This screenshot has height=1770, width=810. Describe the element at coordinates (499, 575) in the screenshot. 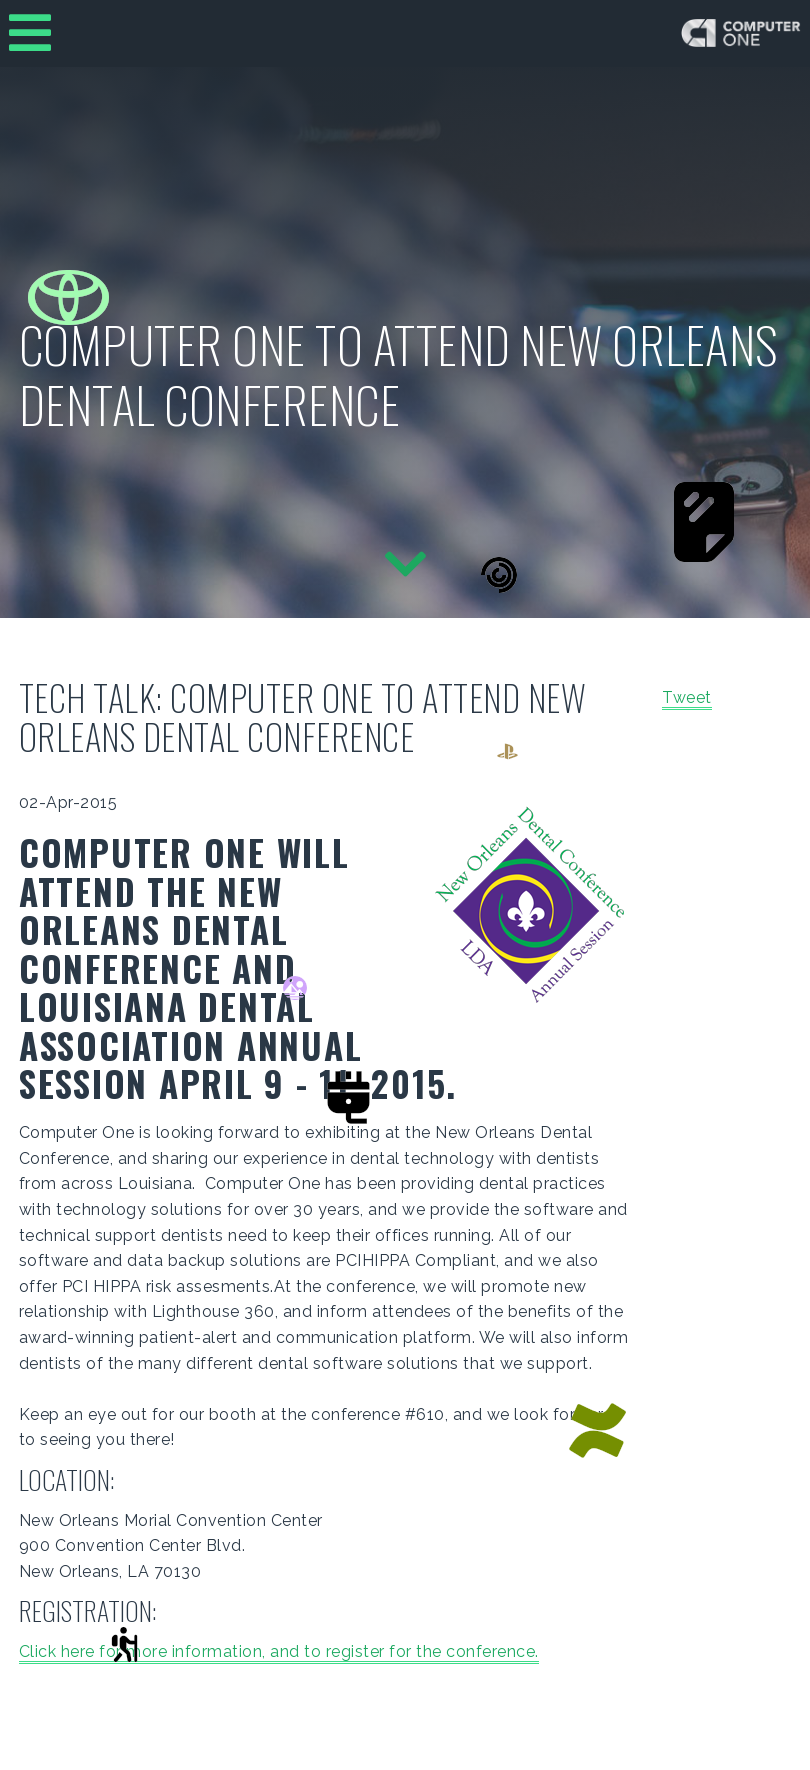

I see `open QuantConnect platform` at that location.